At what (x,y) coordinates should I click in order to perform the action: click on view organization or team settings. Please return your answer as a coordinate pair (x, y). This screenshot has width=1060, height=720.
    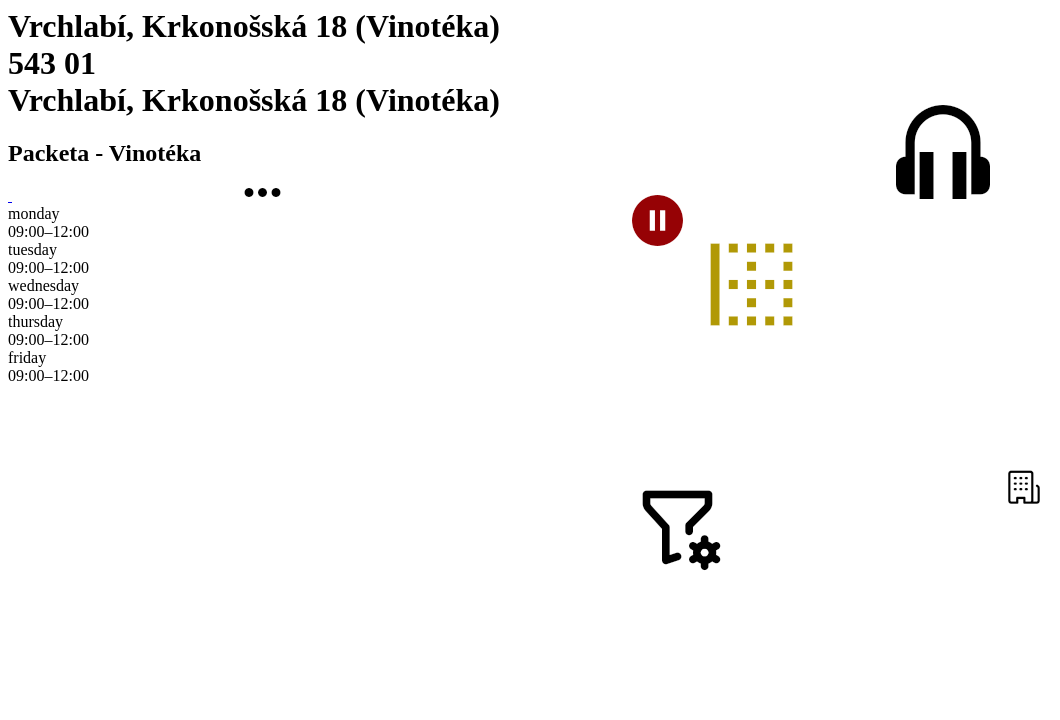
    Looking at the image, I should click on (1024, 488).